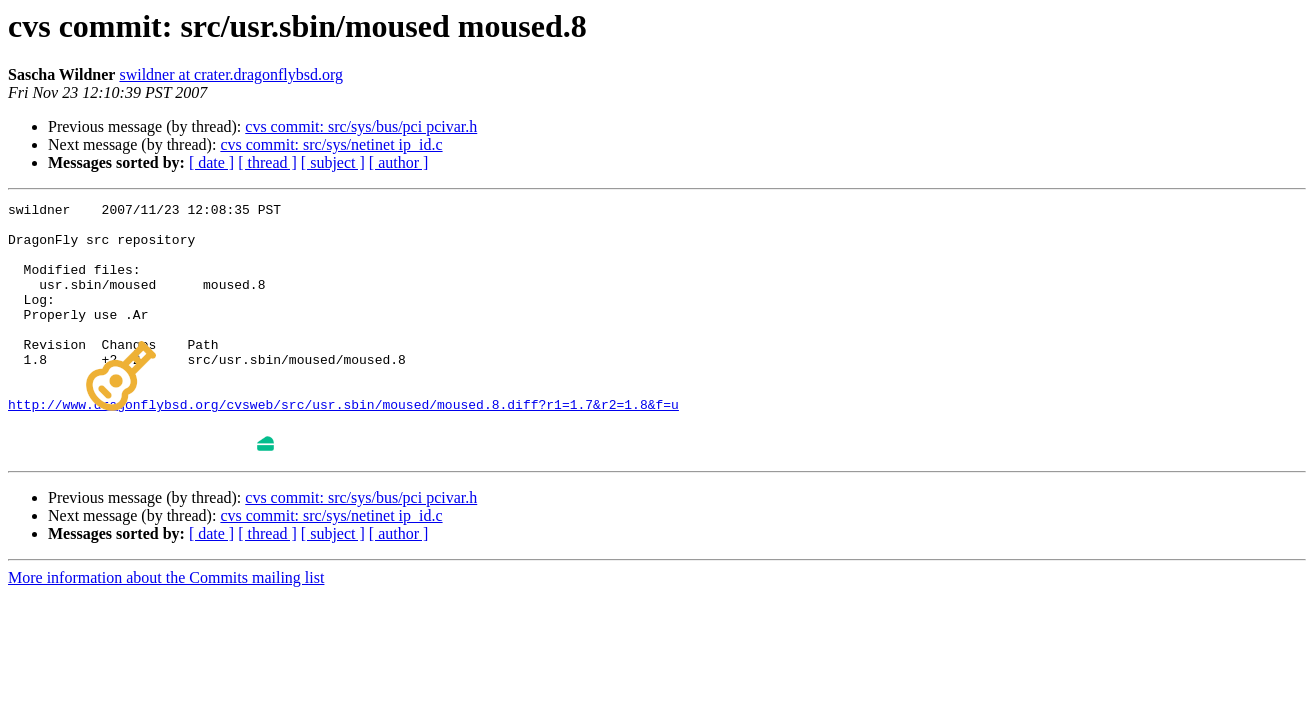  Describe the element at coordinates (120, 376) in the screenshot. I see `access music or instrument settings` at that location.